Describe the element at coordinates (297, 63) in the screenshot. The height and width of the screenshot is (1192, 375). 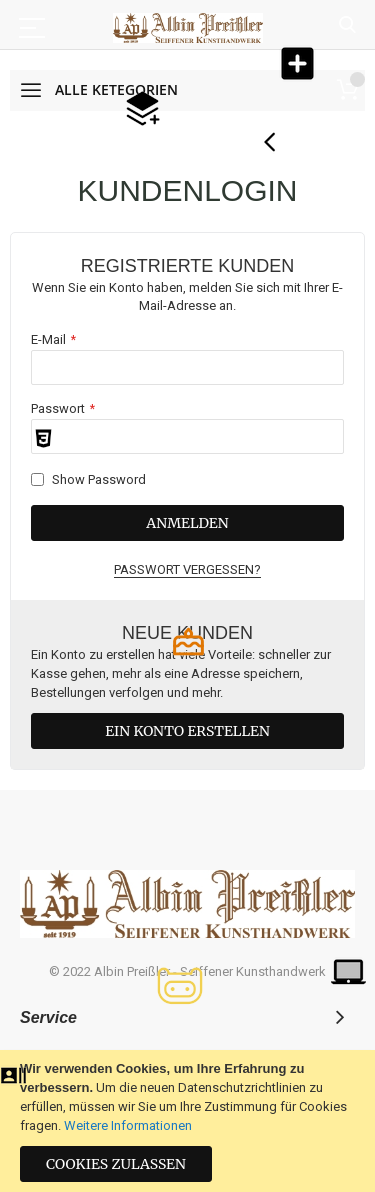
I see `add a new item or content` at that location.